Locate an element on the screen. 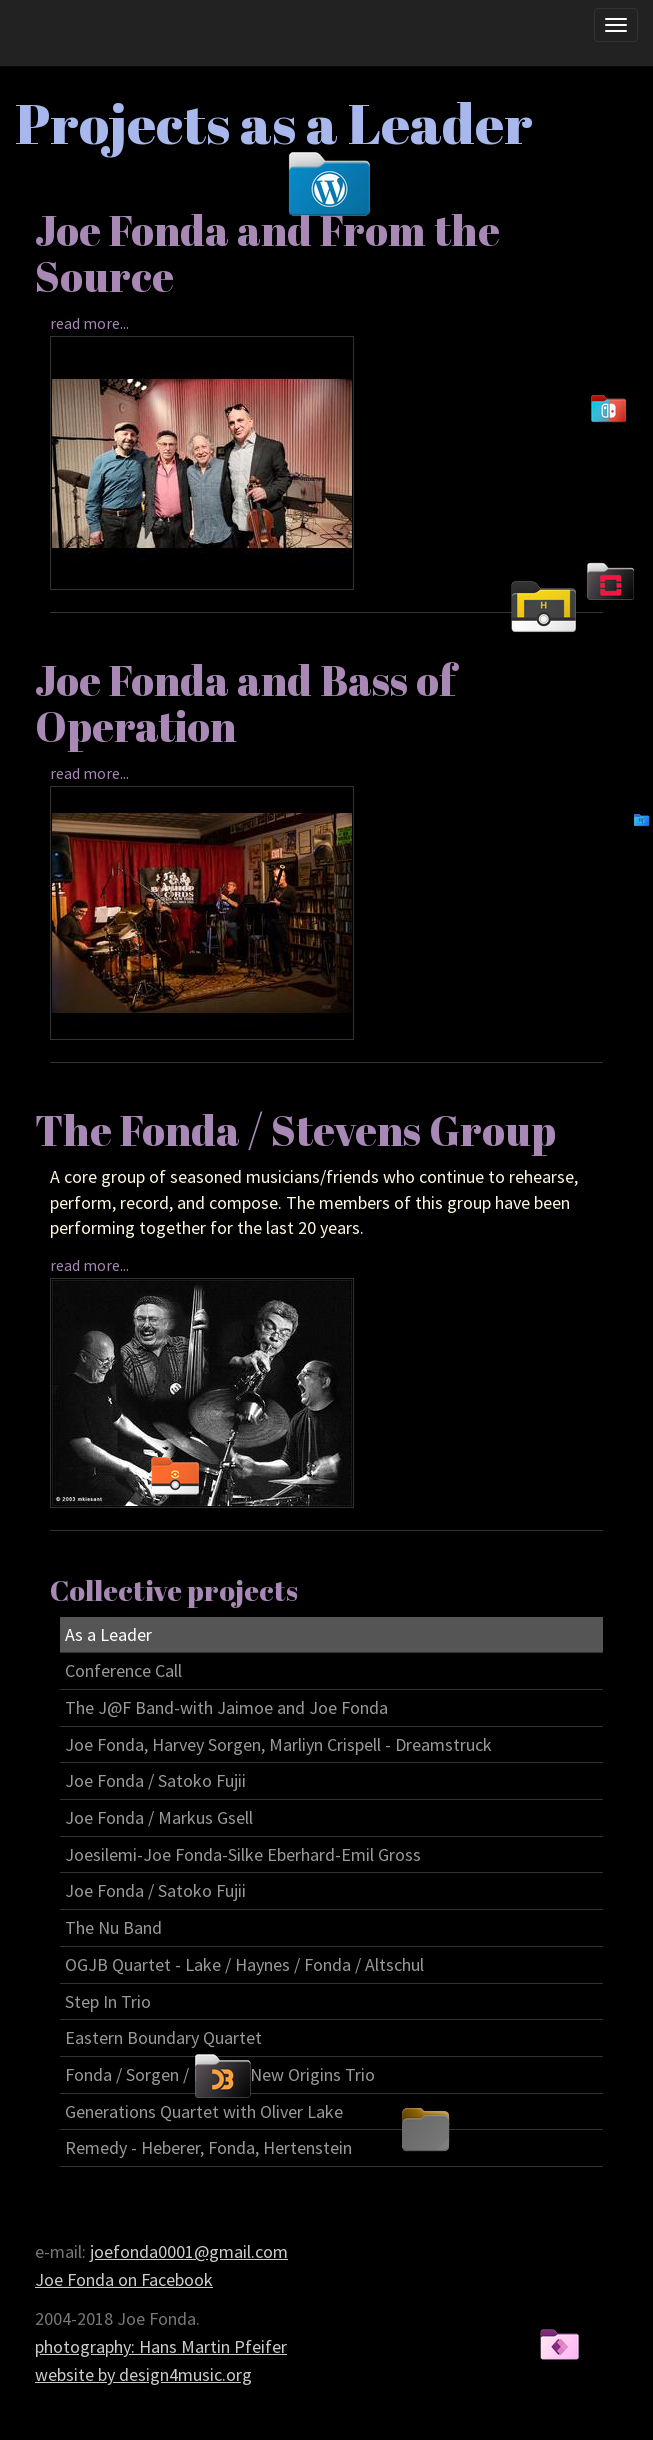  folder for pokémon ultra ball collection or related game files is located at coordinates (543, 608).